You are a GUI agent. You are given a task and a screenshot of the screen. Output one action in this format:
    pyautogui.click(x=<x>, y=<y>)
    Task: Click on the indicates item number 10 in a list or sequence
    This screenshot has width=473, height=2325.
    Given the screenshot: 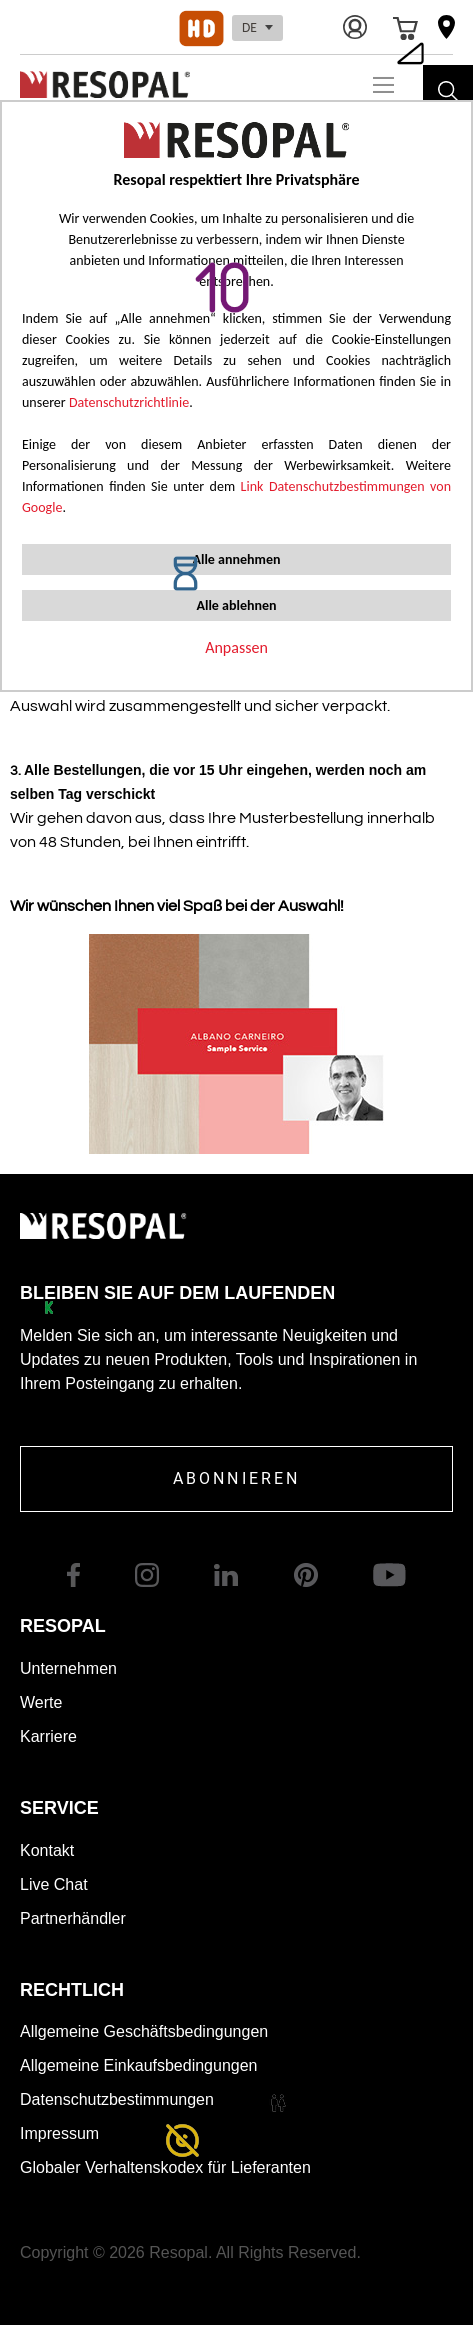 What is the action you would take?
    pyautogui.click(x=223, y=287)
    